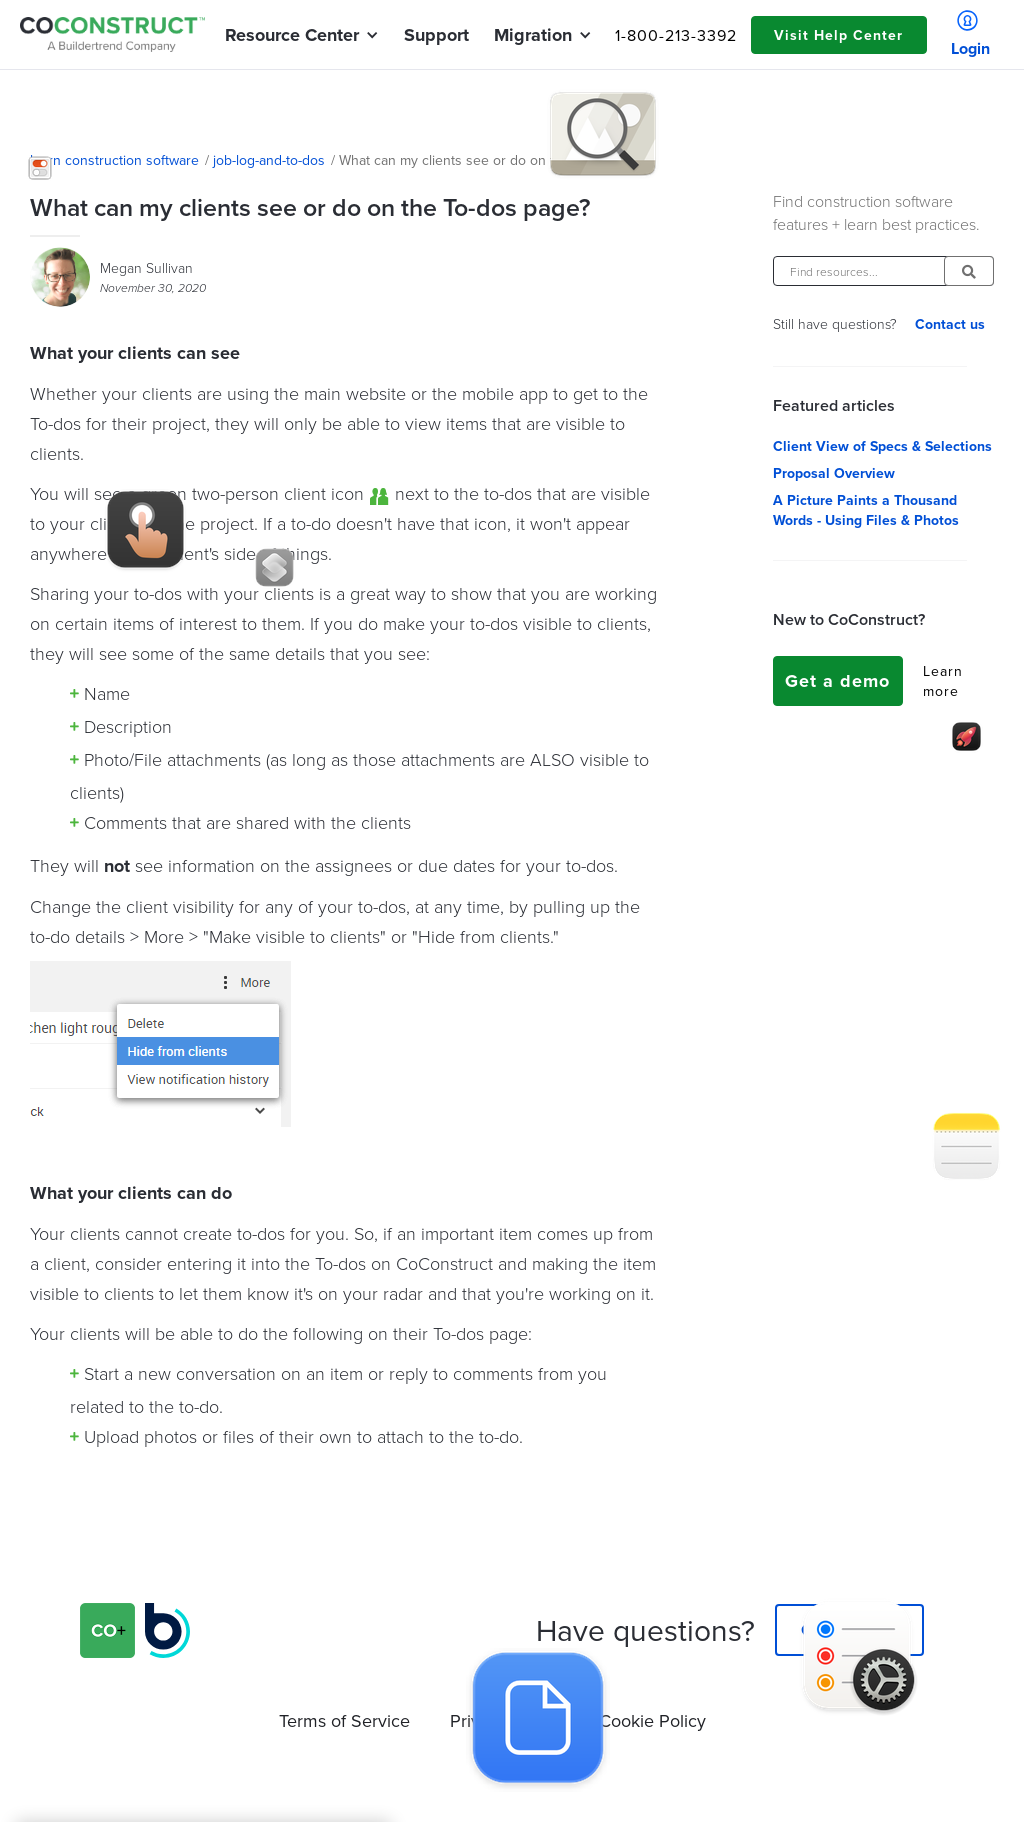  Describe the element at coordinates (603, 134) in the screenshot. I see `open eye of gnome image viewer` at that location.